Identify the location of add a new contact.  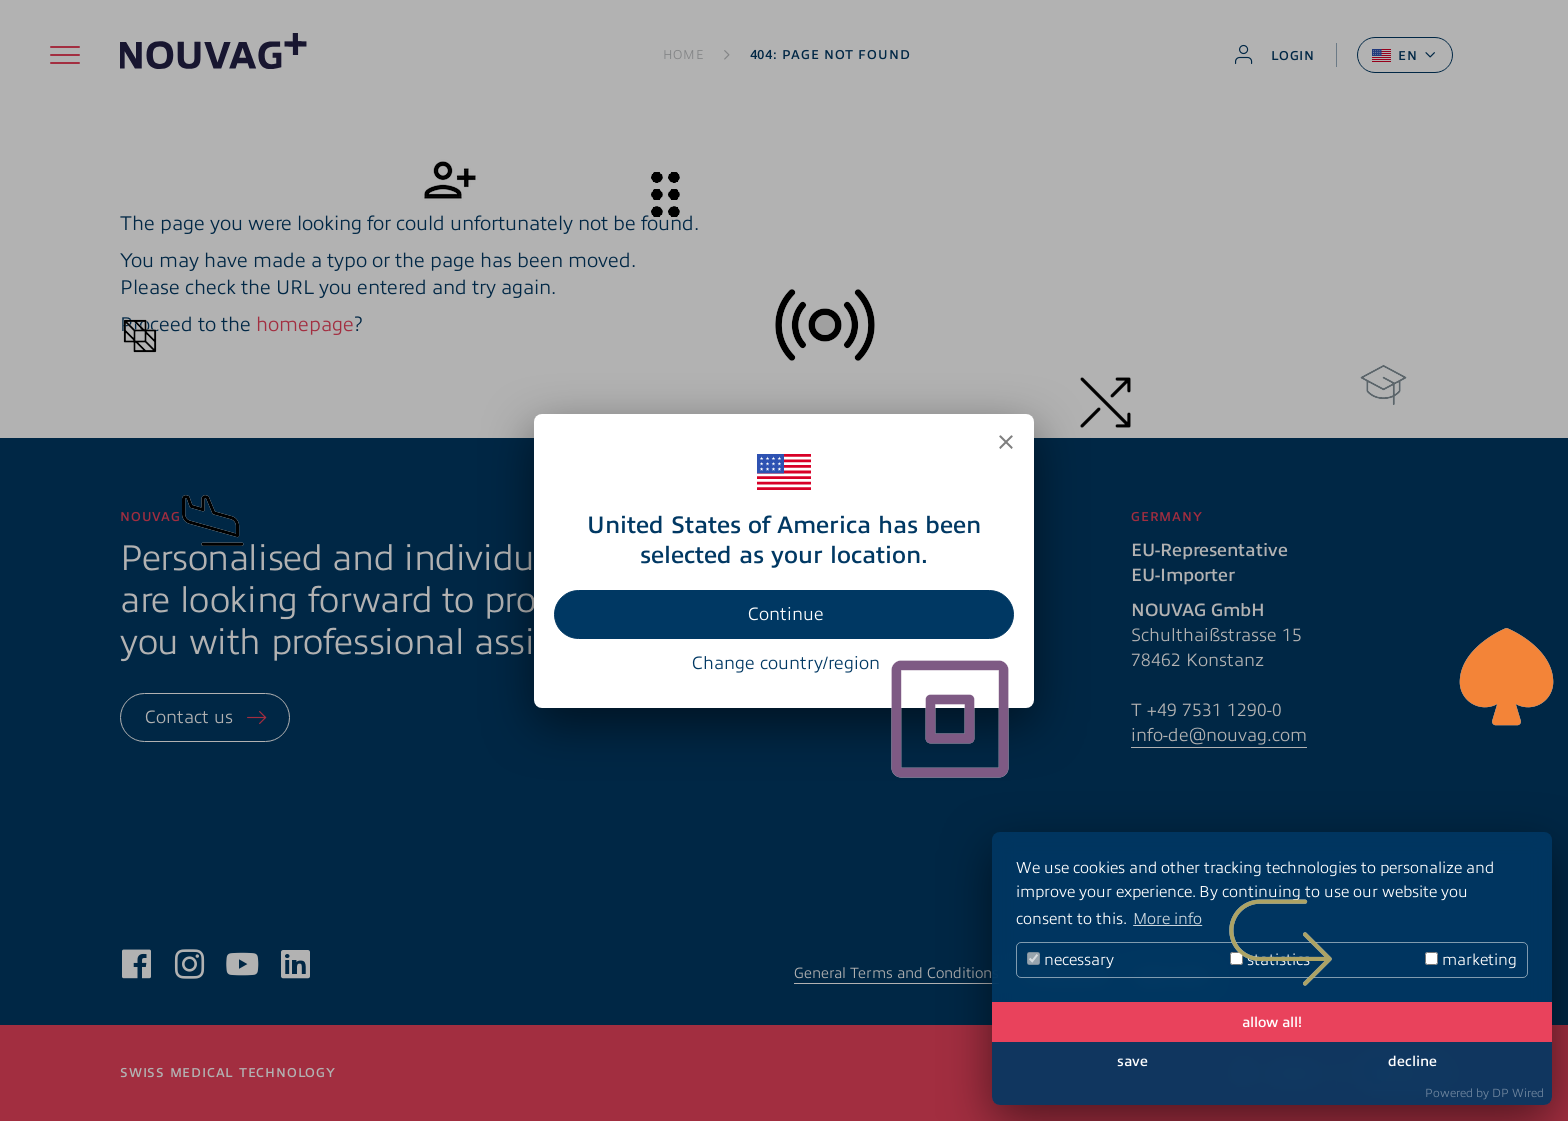
(450, 180).